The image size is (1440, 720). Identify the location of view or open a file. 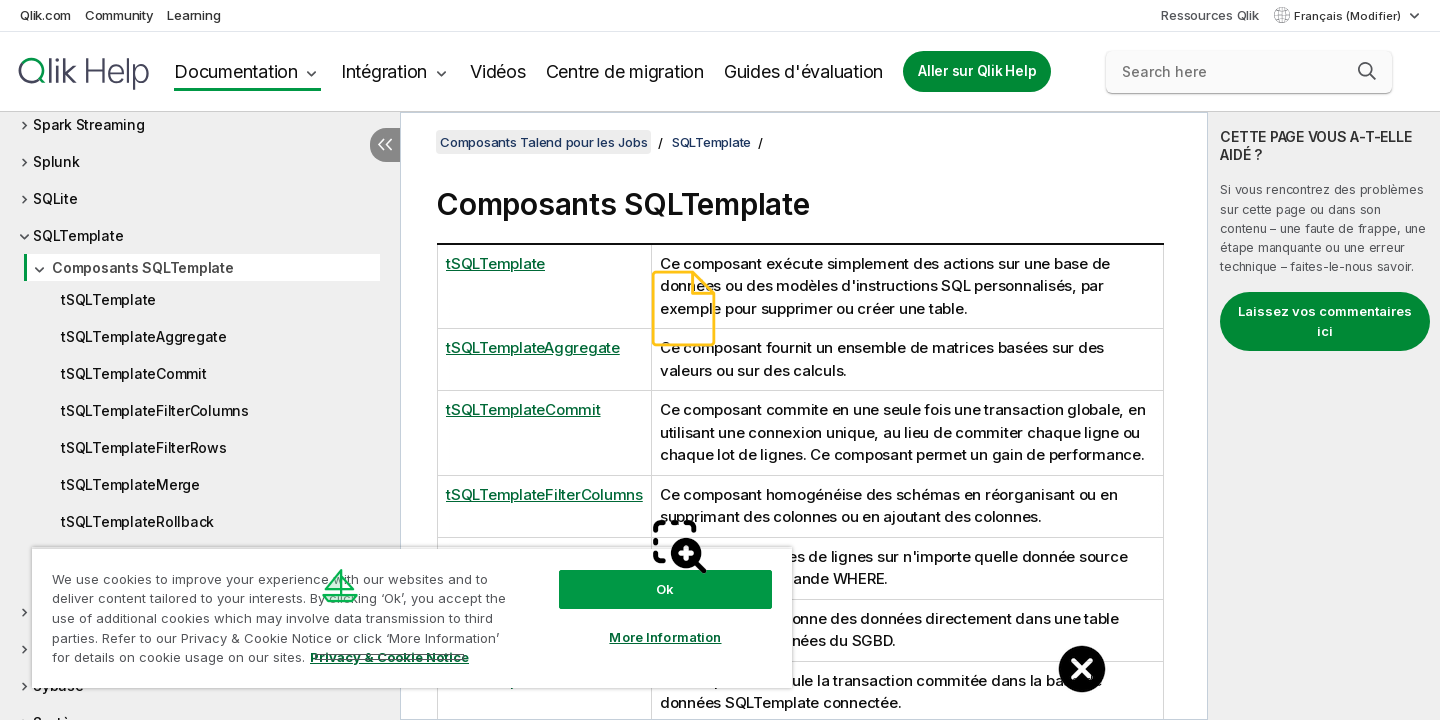
(683, 308).